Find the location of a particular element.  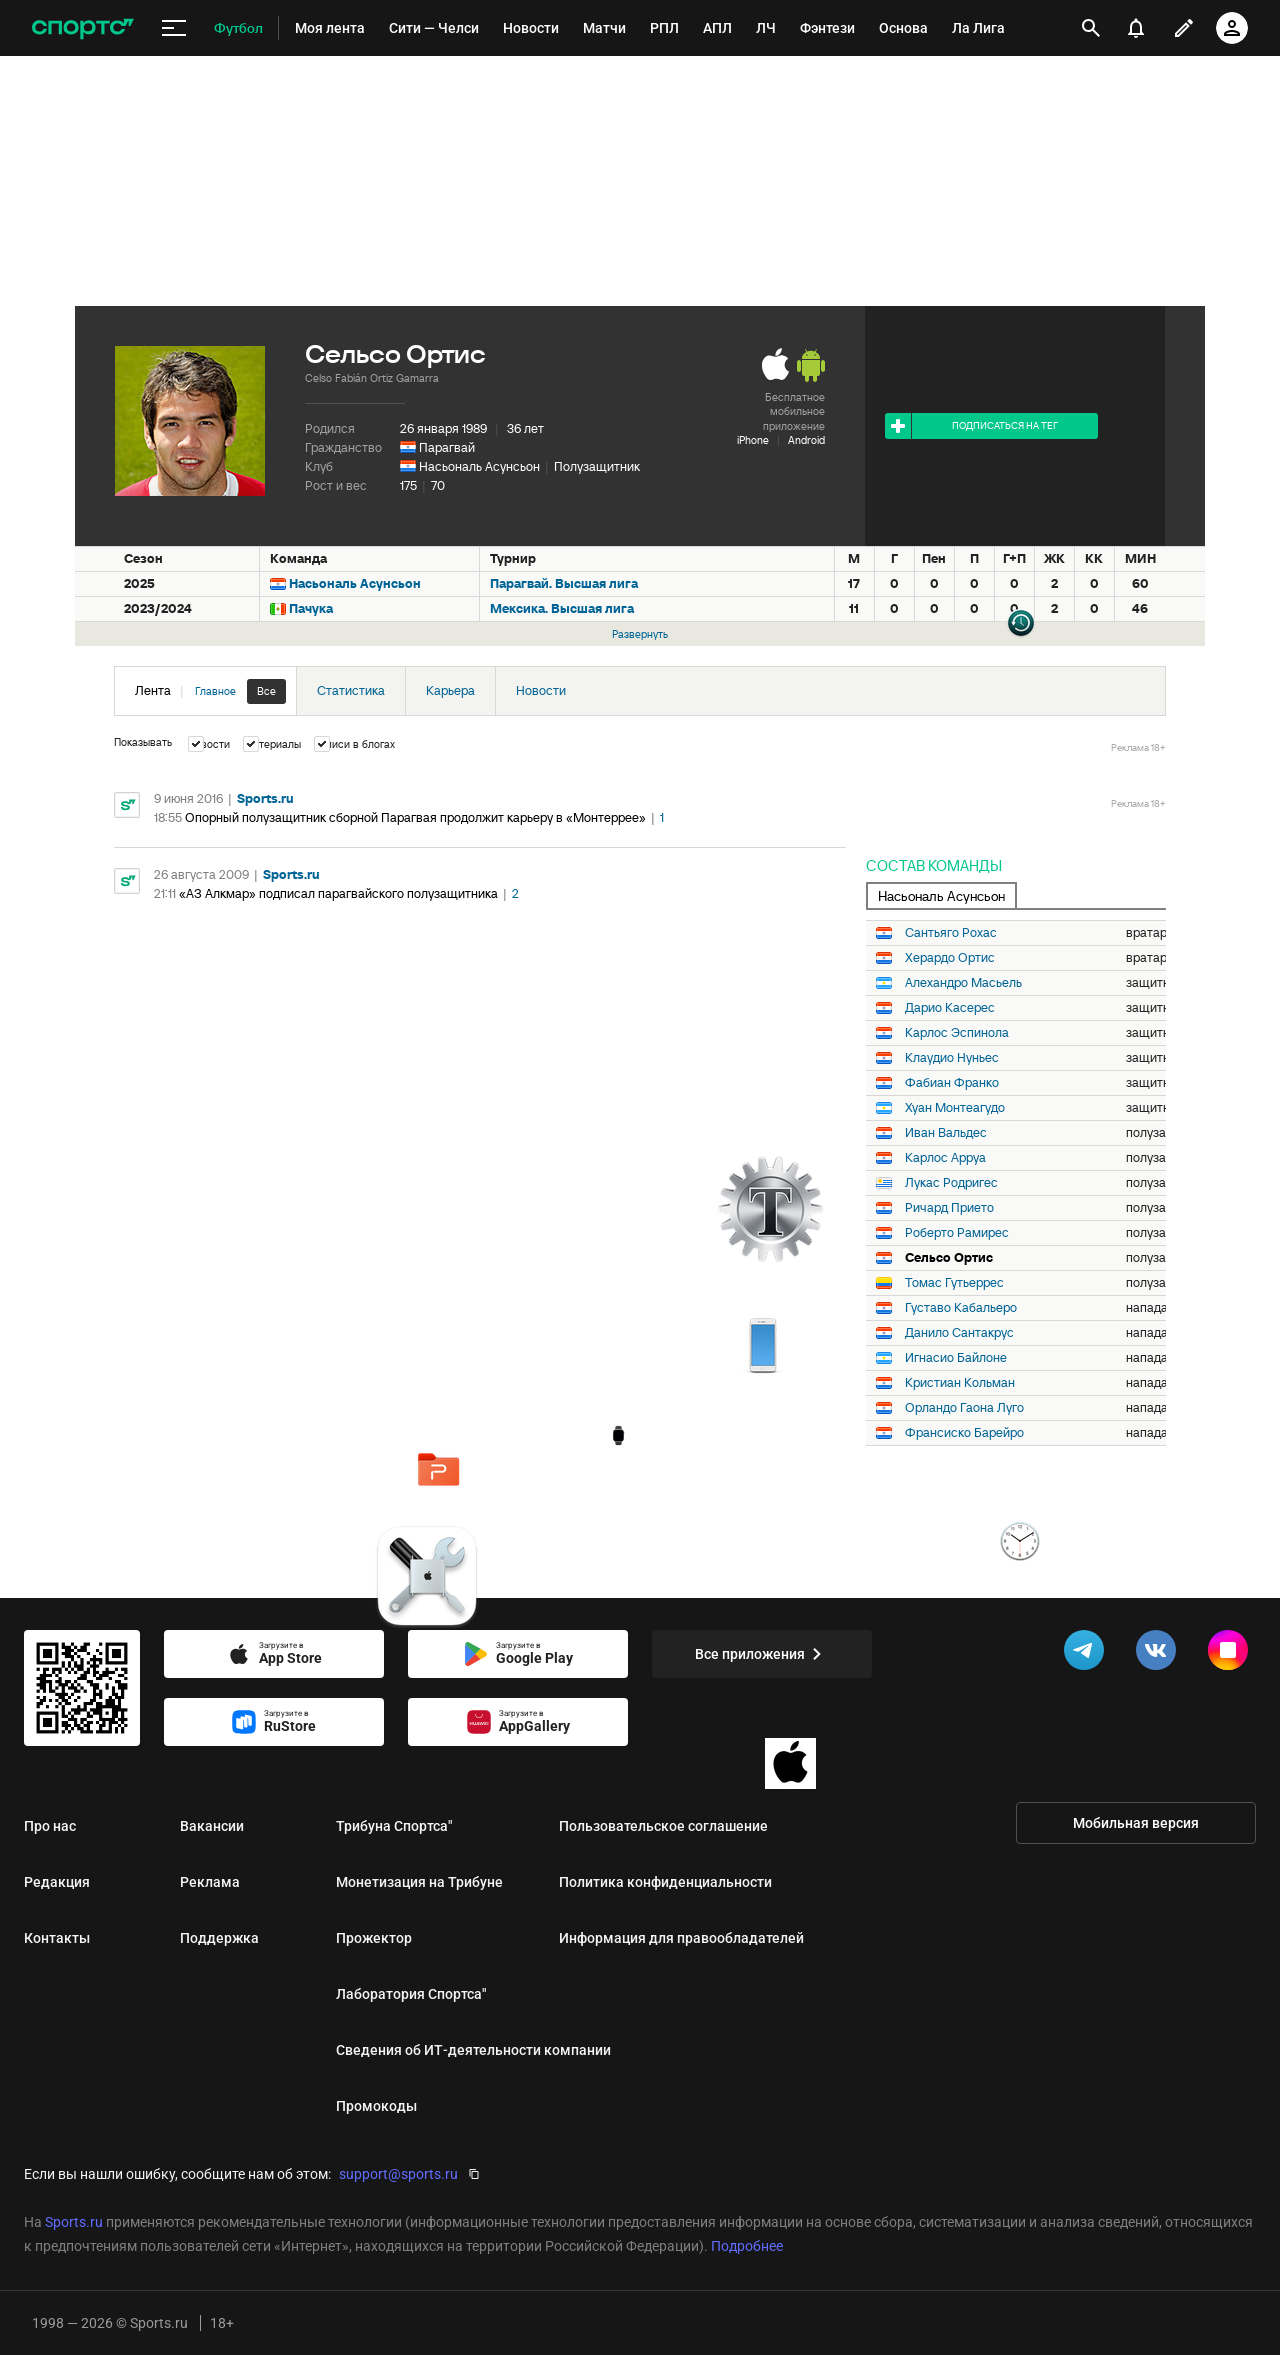

apple system service or background process is located at coordinates (790, 1763).